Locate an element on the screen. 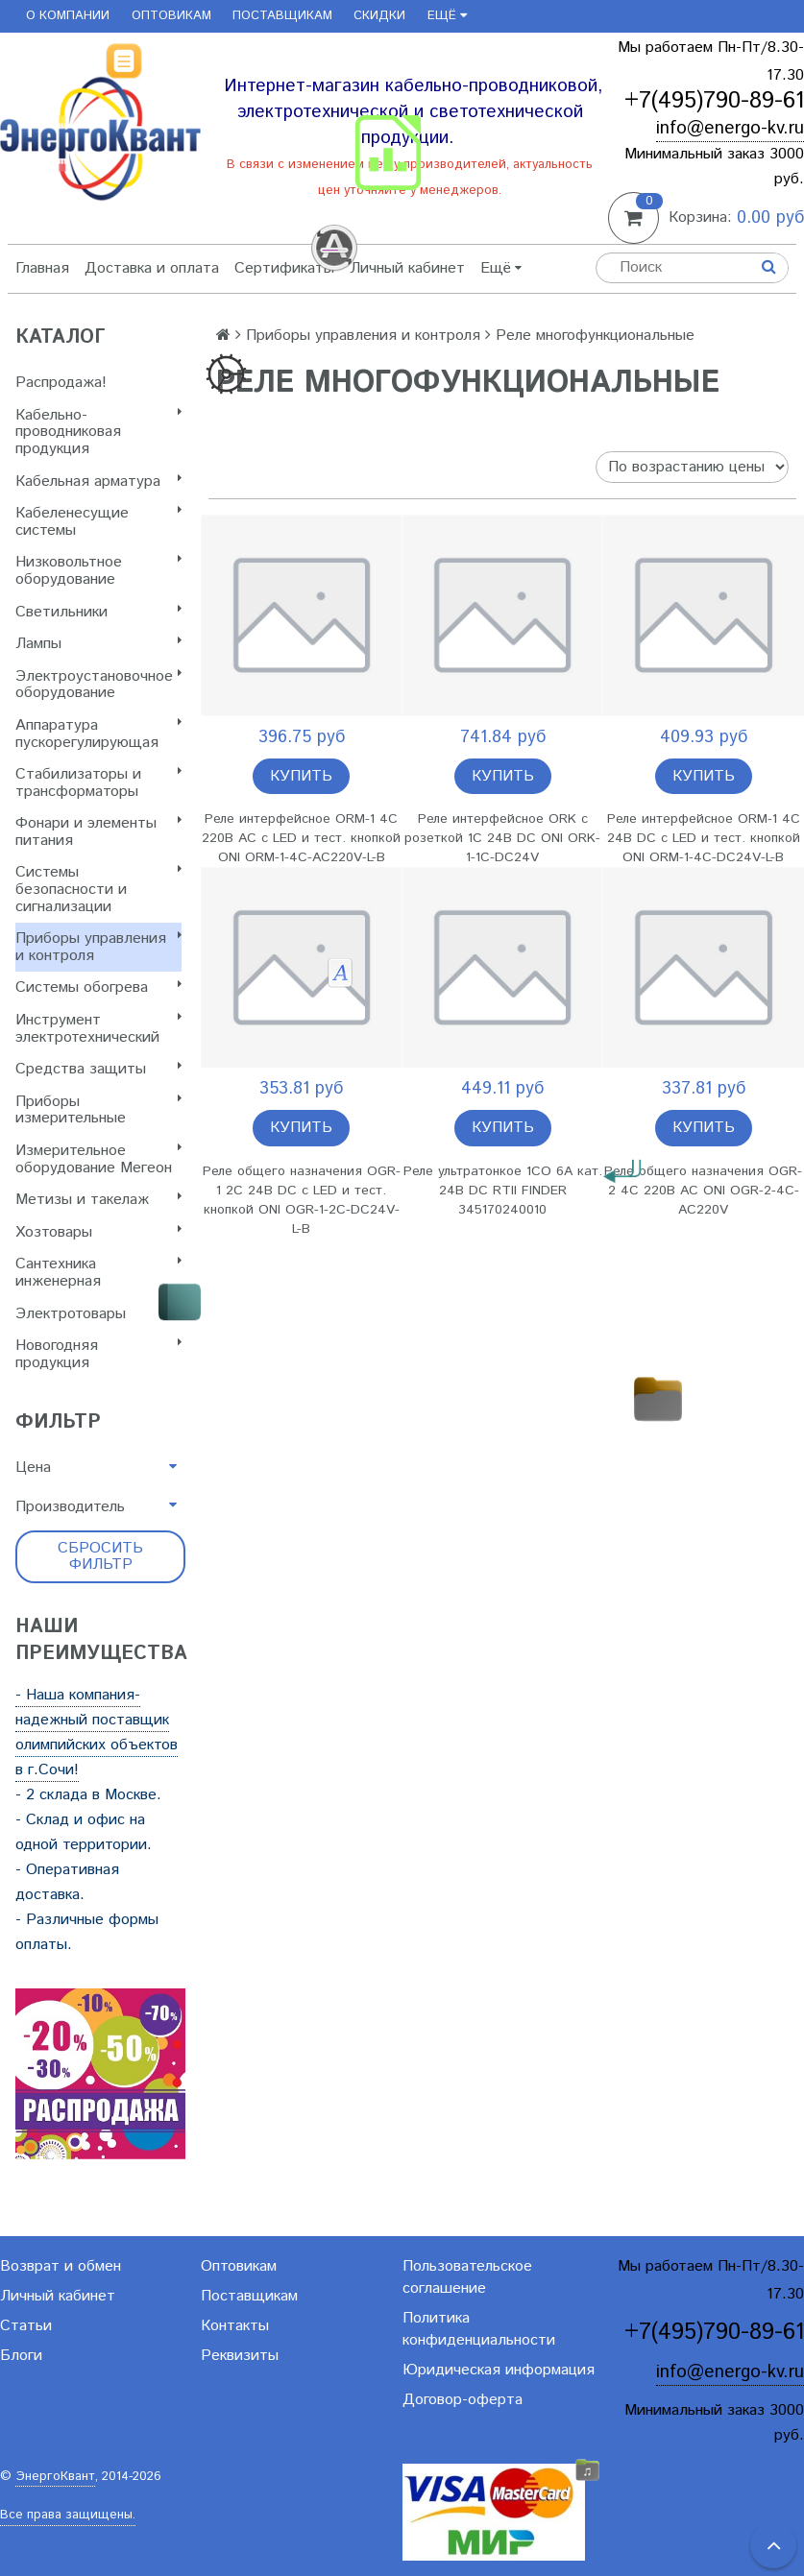 The image size is (804, 2576). check for available system updates is located at coordinates (334, 248).